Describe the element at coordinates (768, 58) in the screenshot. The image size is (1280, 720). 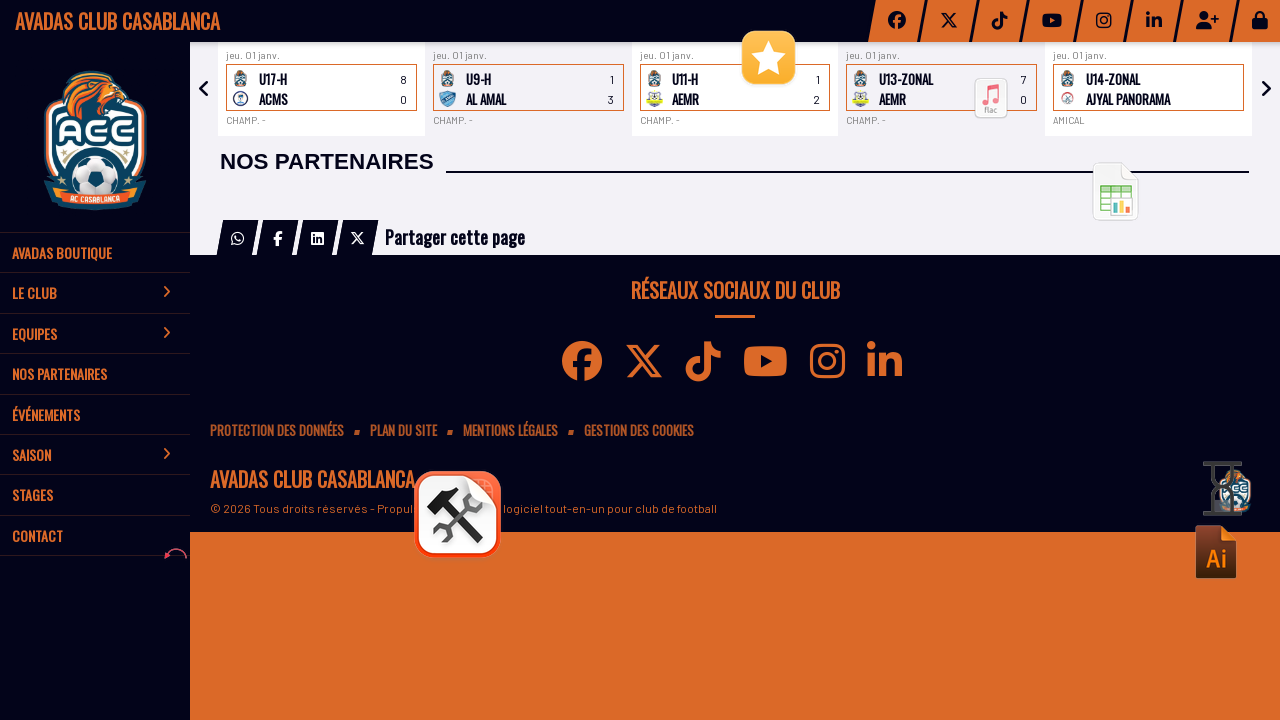
I see `set default applications preferences` at that location.